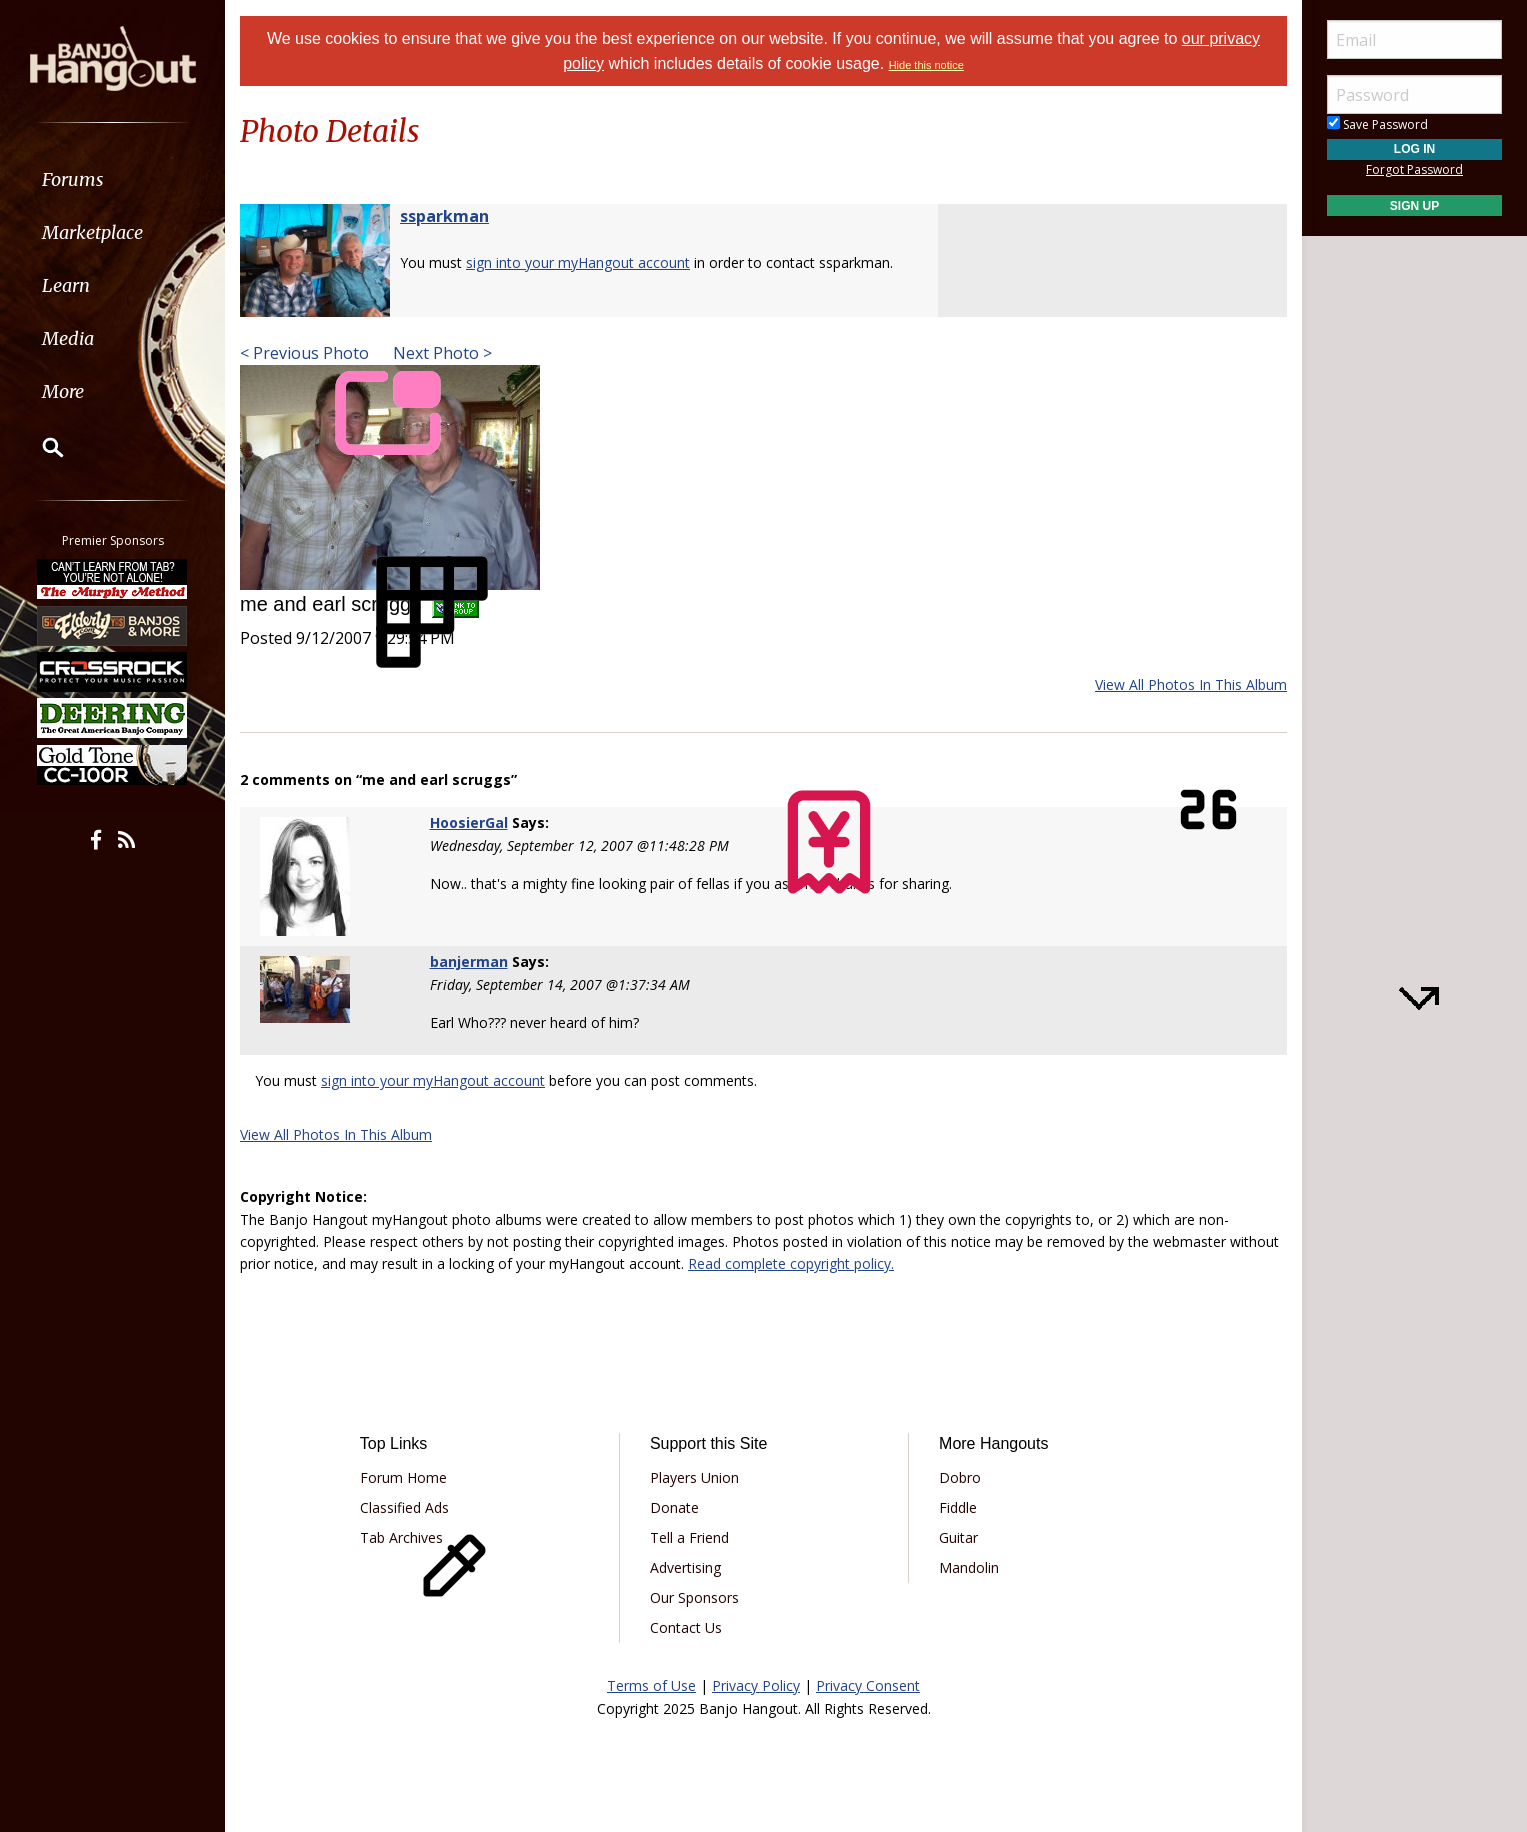 The image size is (1527, 1832). Describe the element at coordinates (432, 612) in the screenshot. I see `view cohort analysis chart` at that location.